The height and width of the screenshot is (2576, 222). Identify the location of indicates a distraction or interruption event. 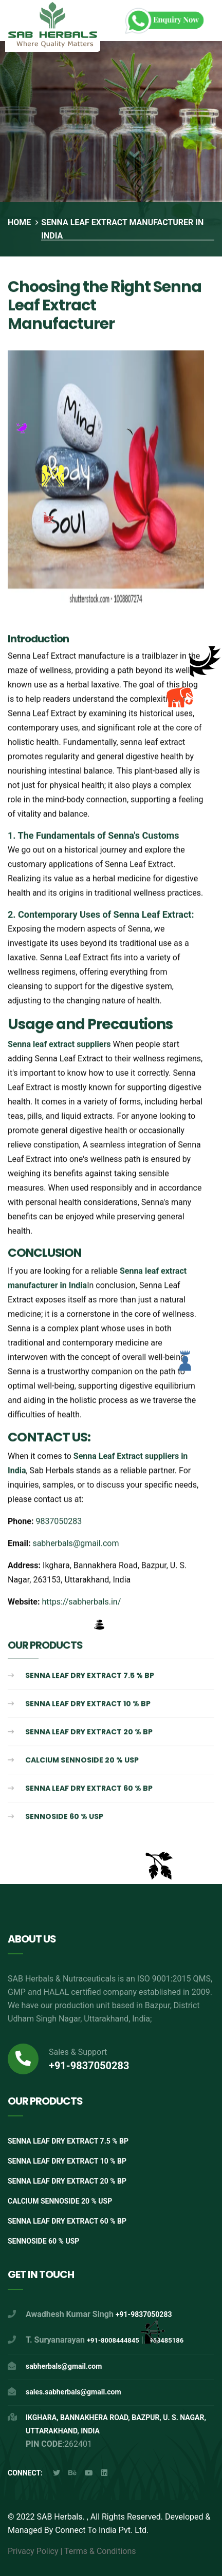
(22, 428).